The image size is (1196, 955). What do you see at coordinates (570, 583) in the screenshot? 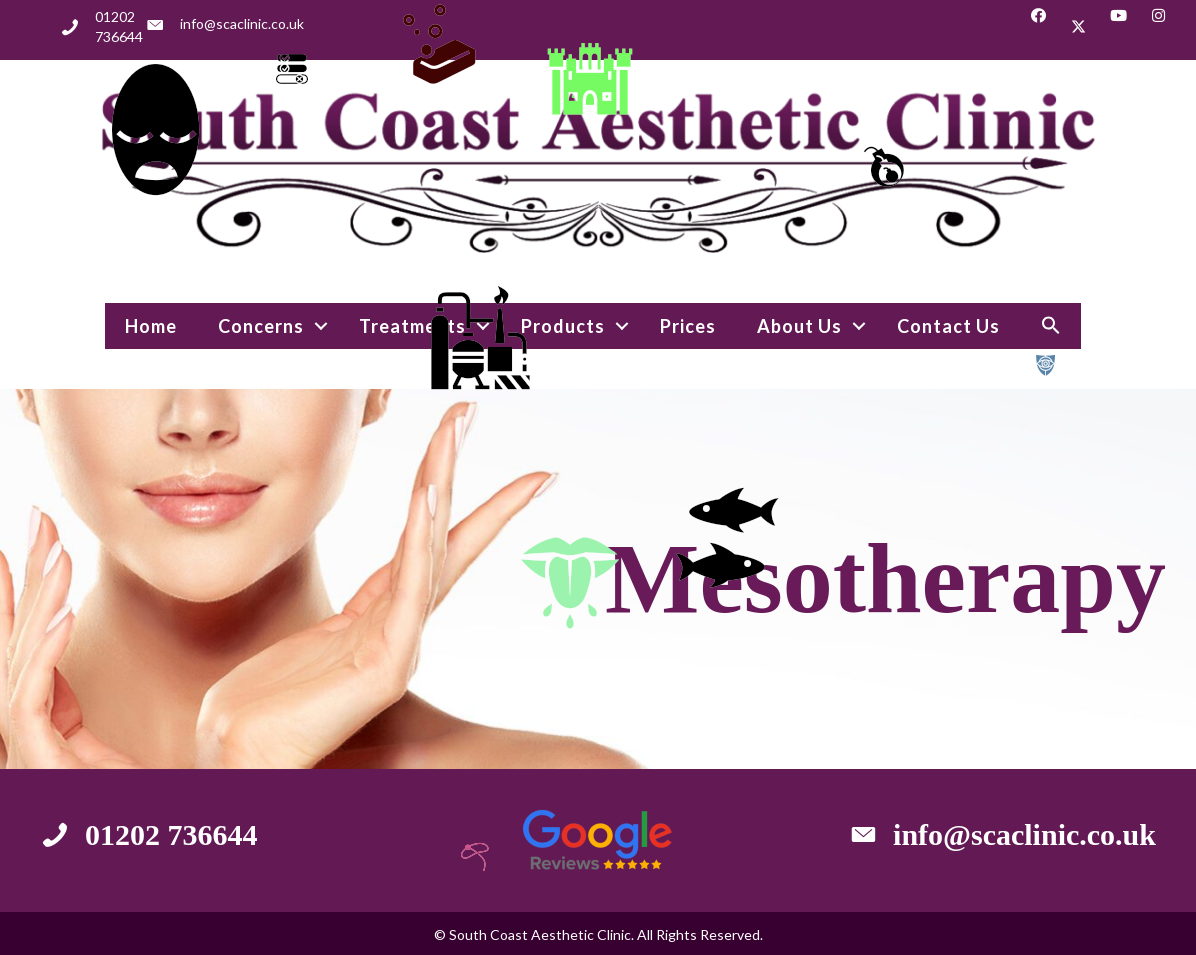
I see `select tongue or taste-related action in a game` at bounding box center [570, 583].